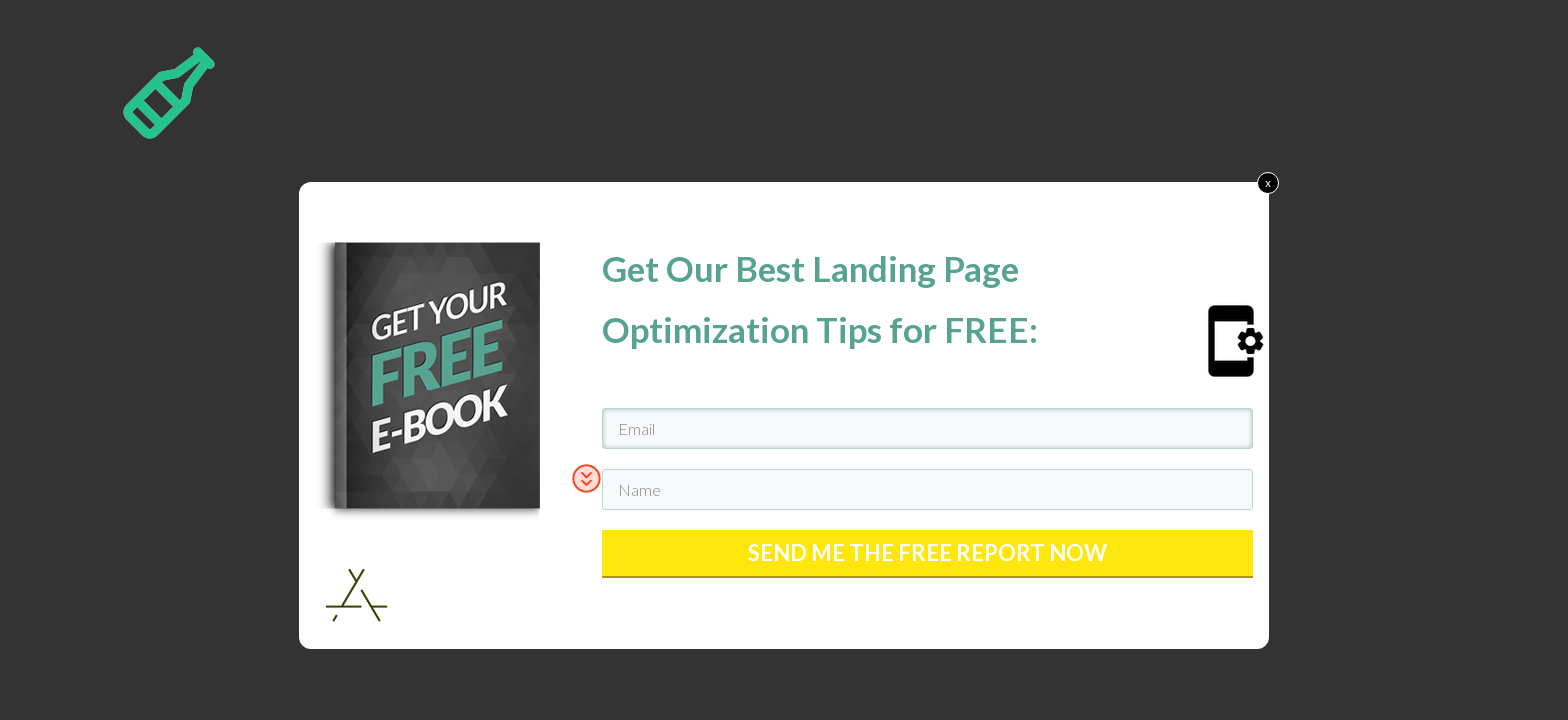 This screenshot has height=720, width=1568. I want to click on open the app store, so click(356, 597).